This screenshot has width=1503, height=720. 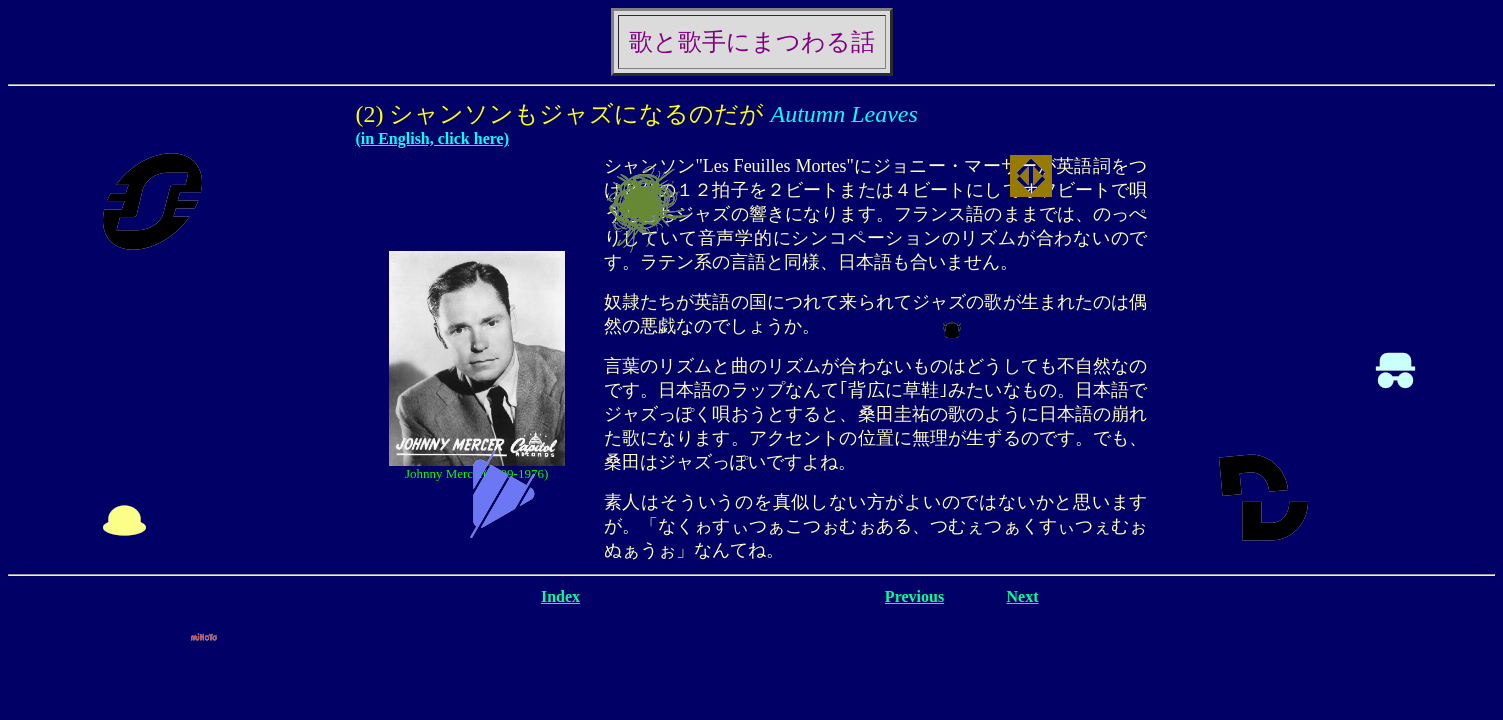 I want to click on visit habr technology blog platform, so click(x=648, y=209).